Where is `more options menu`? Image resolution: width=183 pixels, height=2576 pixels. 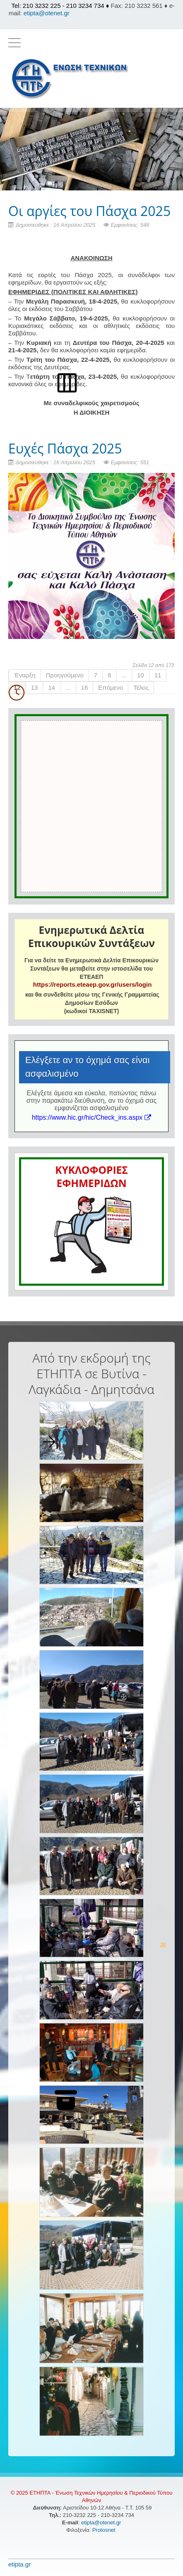
more options menu is located at coordinates (135, 615).